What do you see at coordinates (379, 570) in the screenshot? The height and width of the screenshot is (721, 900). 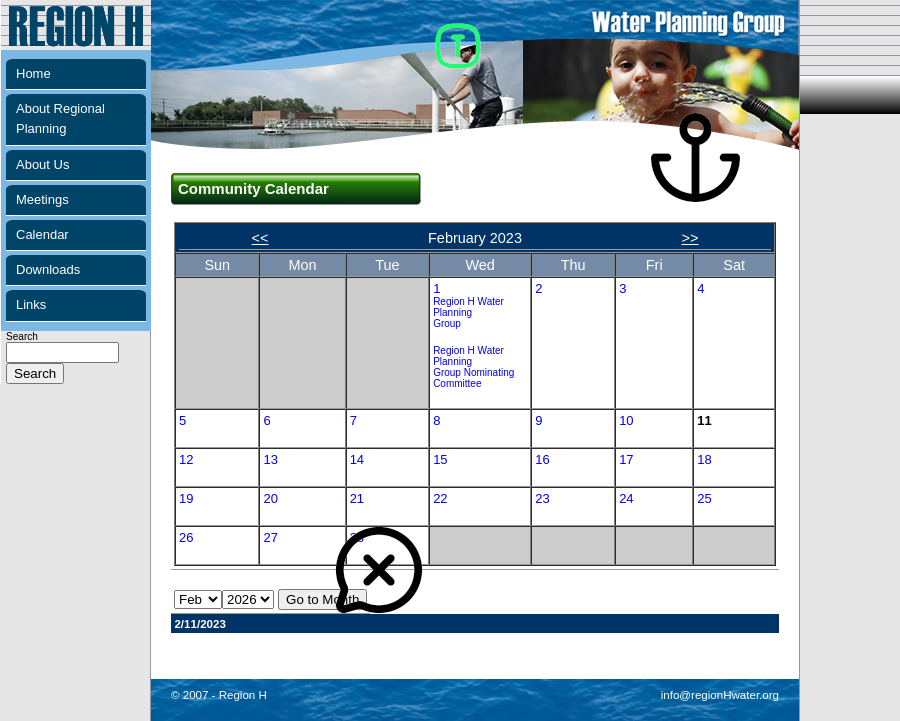 I see `delete a message or conversation` at bounding box center [379, 570].